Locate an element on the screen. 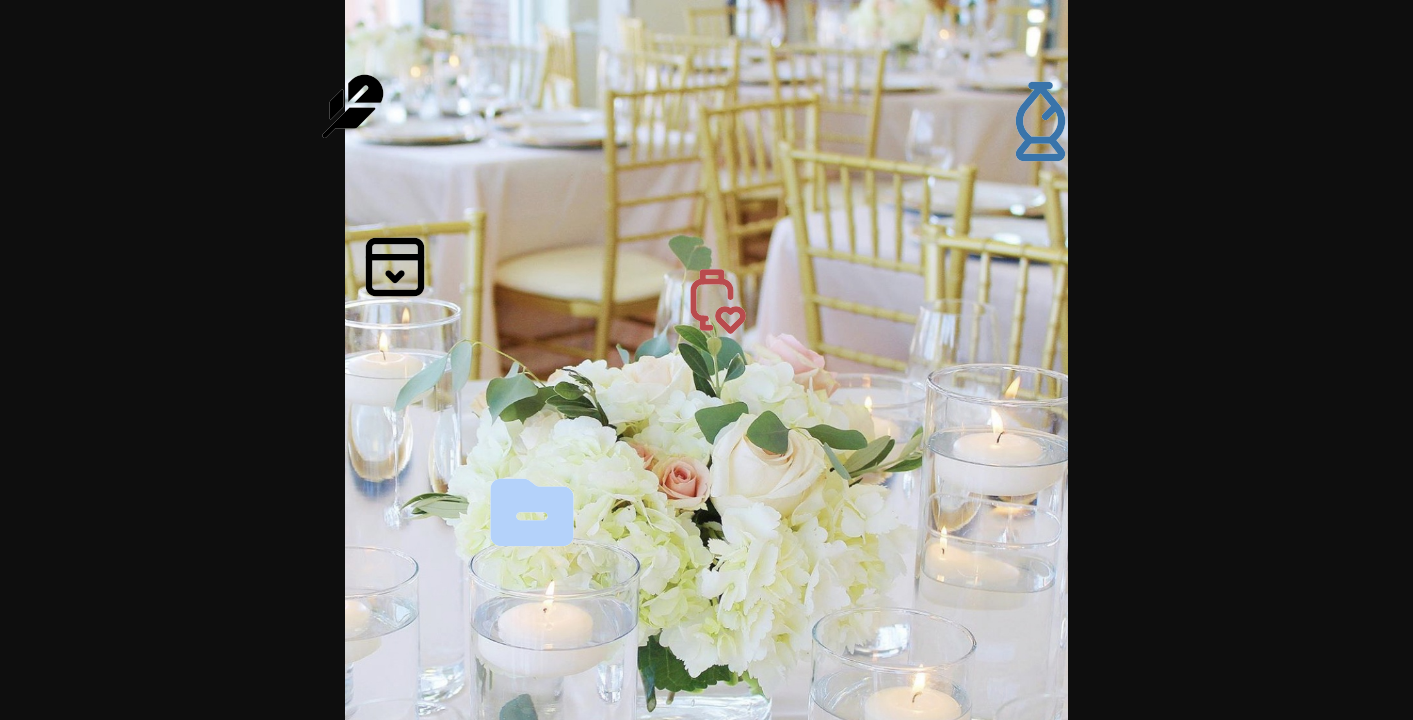  remove a folder is located at coordinates (532, 515).